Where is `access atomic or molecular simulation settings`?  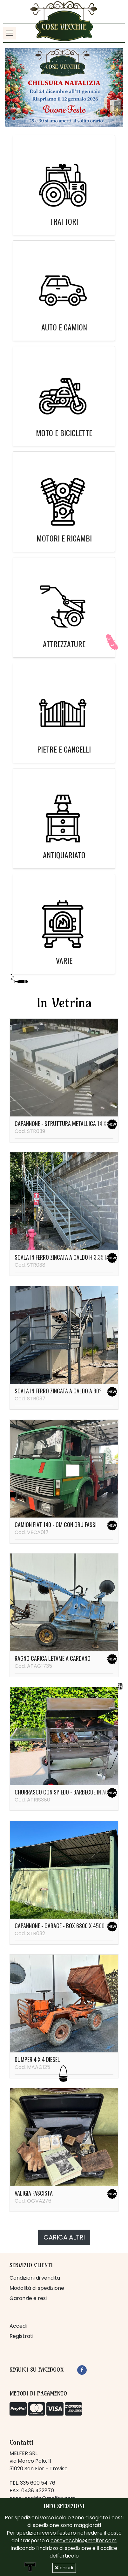
access atomic or molecular simulation settings is located at coordinates (61, 1320).